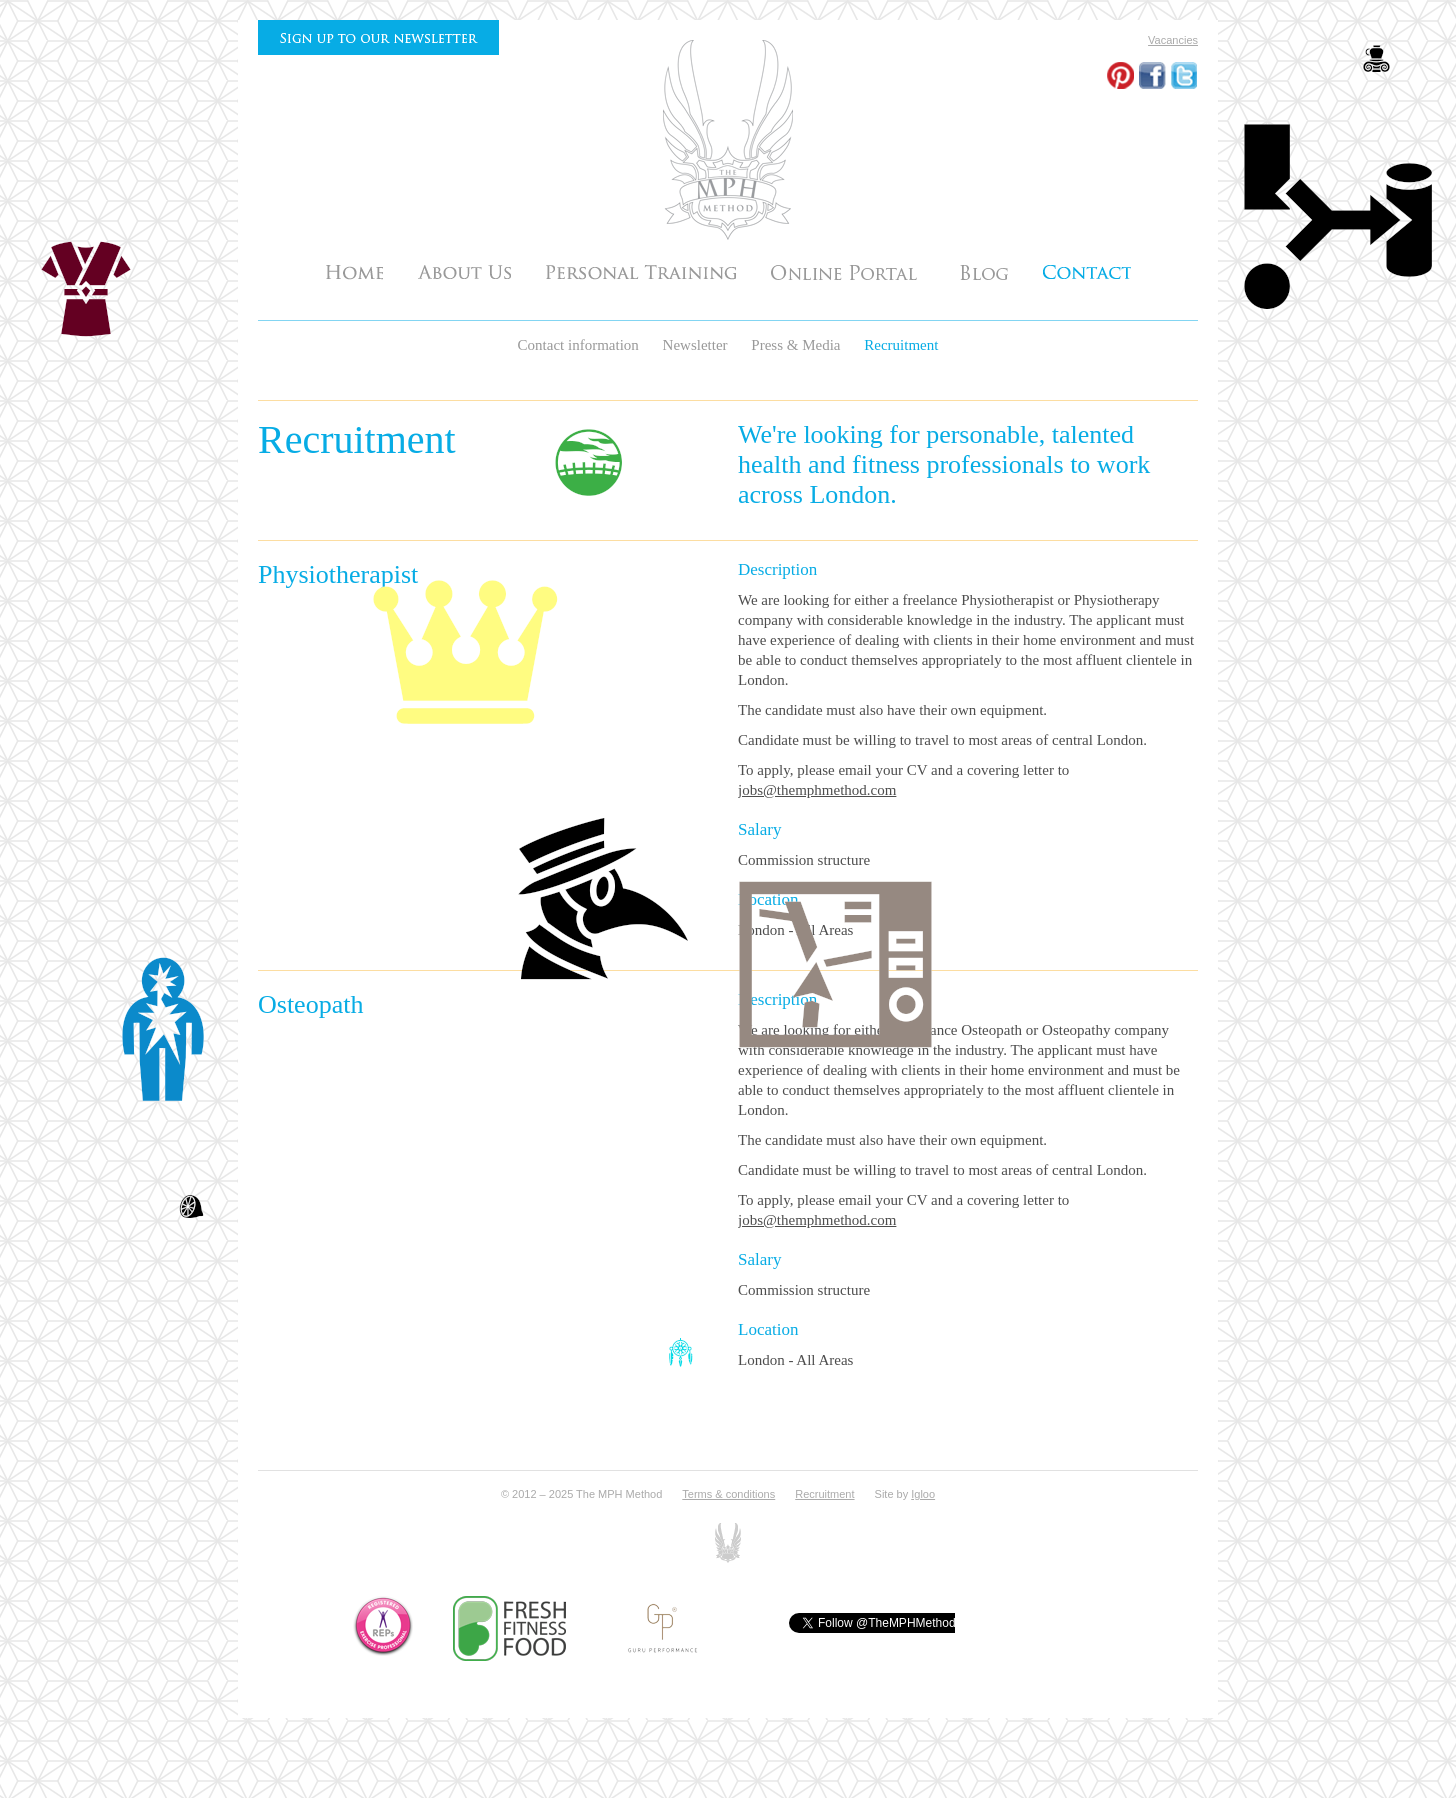  Describe the element at coordinates (465, 657) in the screenshot. I see `indicates premium or VIP membership status` at that location.